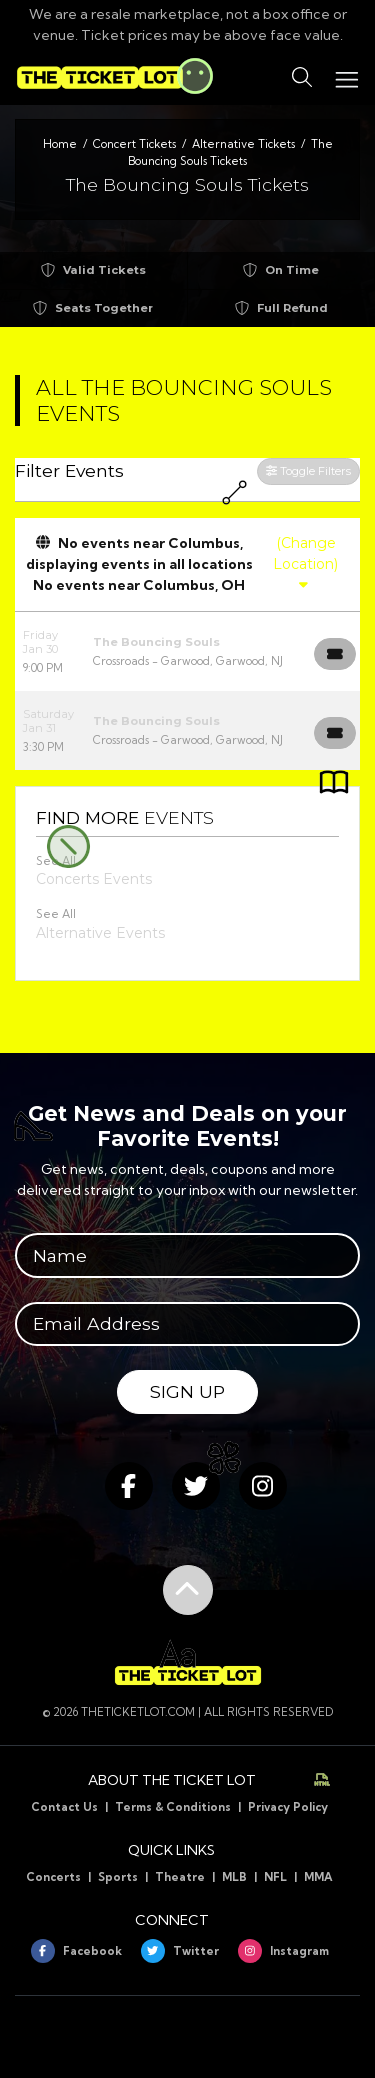 The height and width of the screenshot is (2078, 375). What do you see at coordinates (224, 1458) in the screenshot?
I see `link to 4chan website or community` at bounding box center [224, 1458].